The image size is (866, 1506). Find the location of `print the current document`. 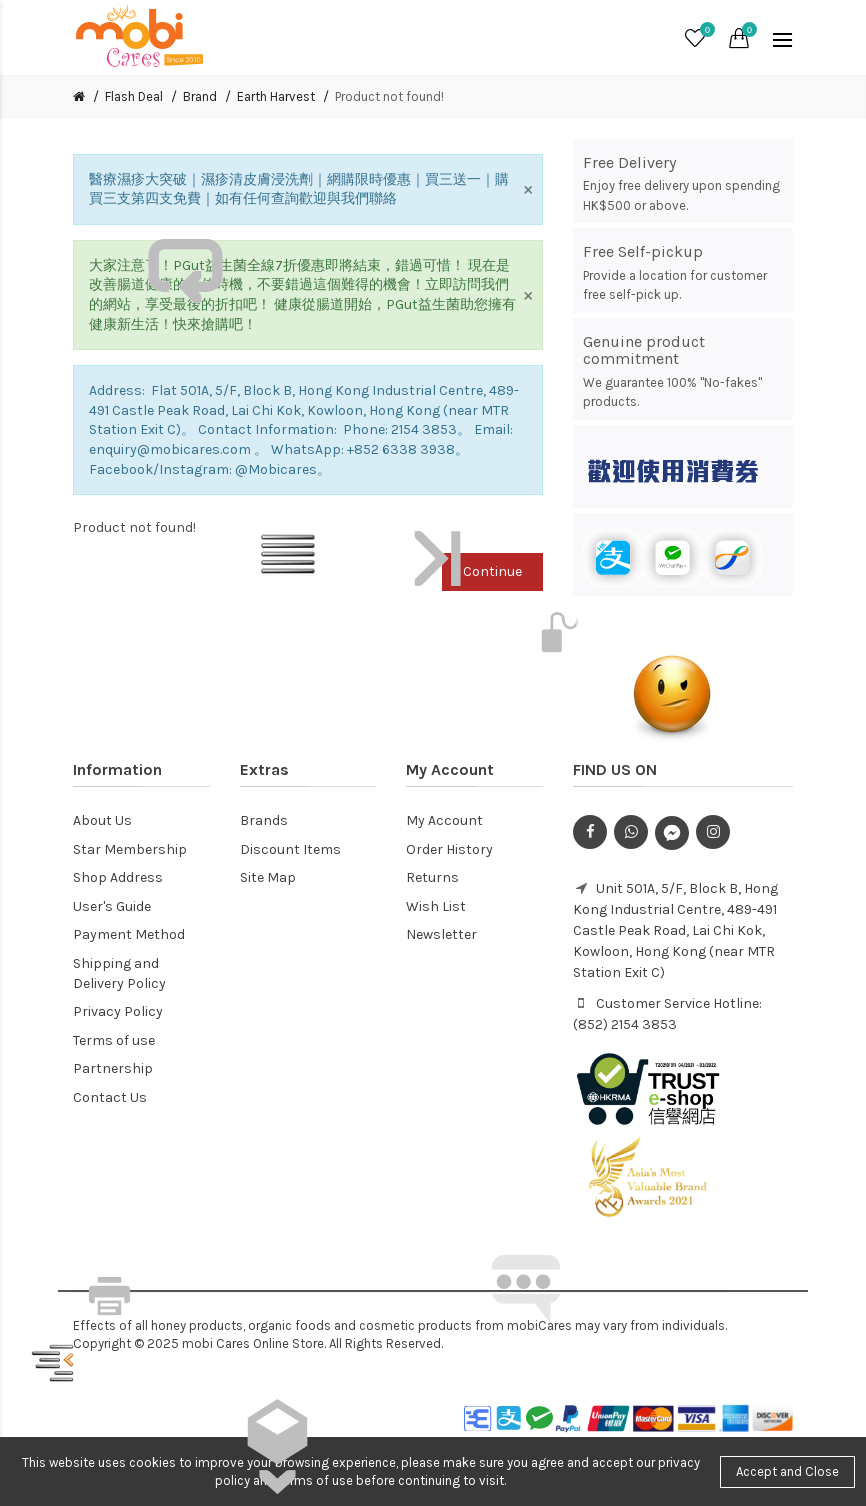

print the current document is located at coordinates (109, 1297).